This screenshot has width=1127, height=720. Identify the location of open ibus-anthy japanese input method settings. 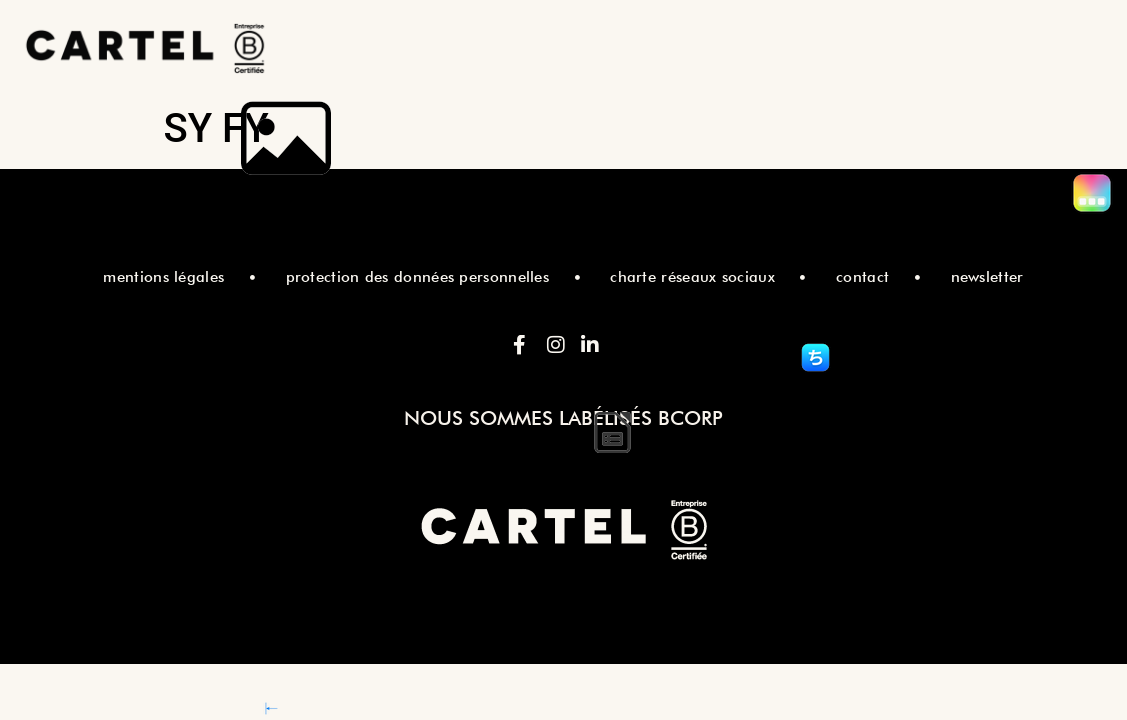
(815, 357).